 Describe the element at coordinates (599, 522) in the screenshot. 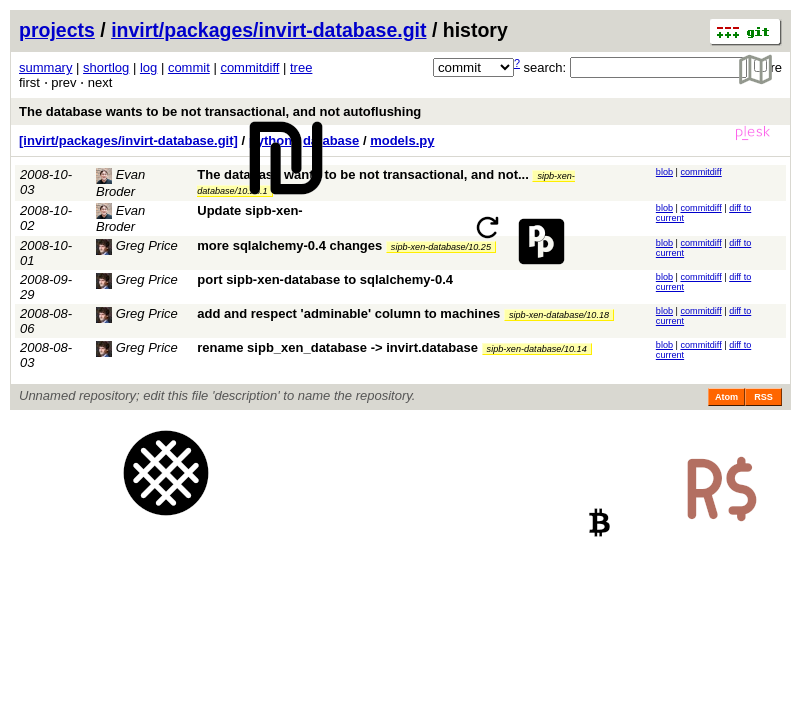

I see `indicates Bitcoin payment option` at that location.